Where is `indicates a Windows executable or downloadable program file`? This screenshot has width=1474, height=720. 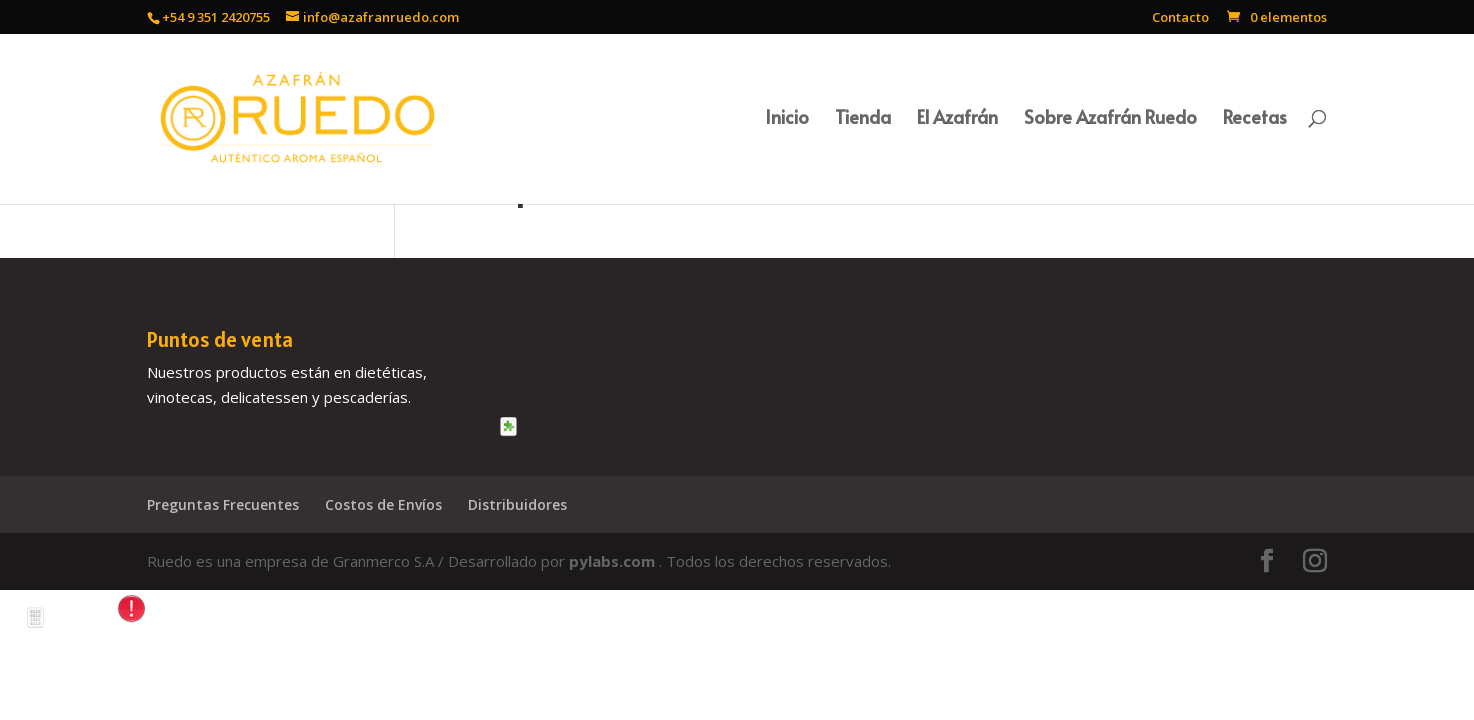 indicates a Windows executable or downloadable program file is located at coordinates (35, 617).